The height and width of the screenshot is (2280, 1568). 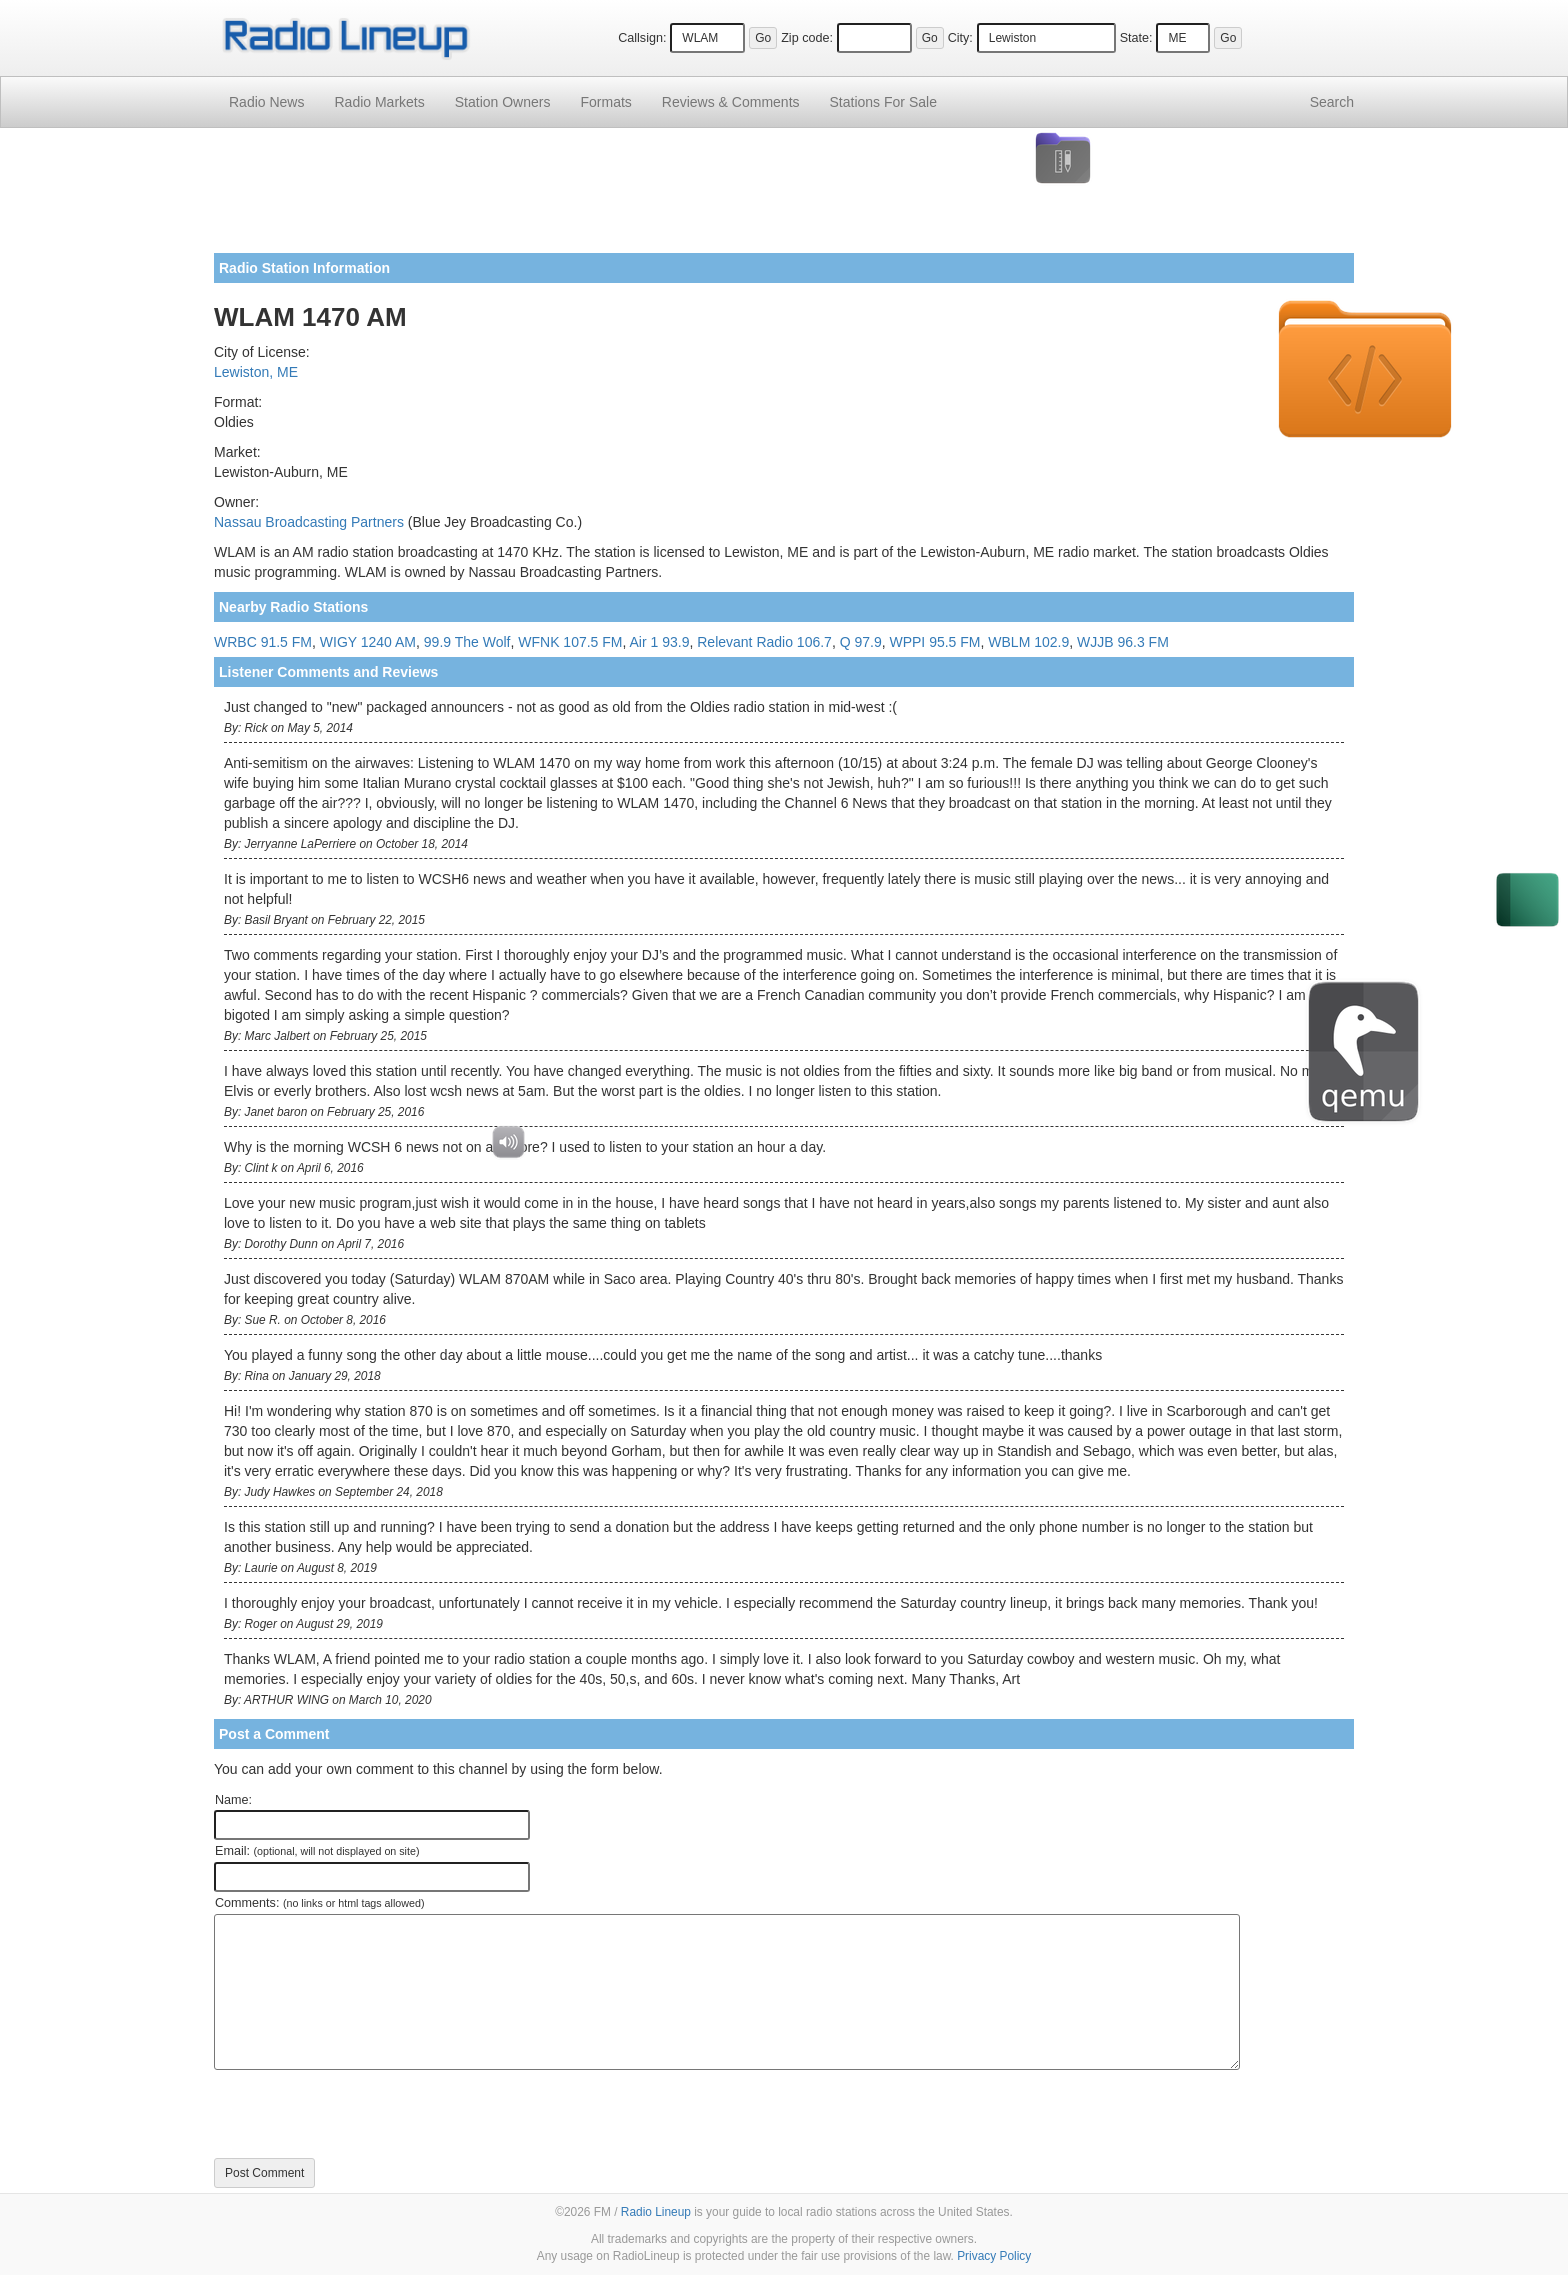 What do you see at coordinates (1365, 369) in the screenshot?
I see `open folder containing code or development files` at bounding box center [1365, 369].